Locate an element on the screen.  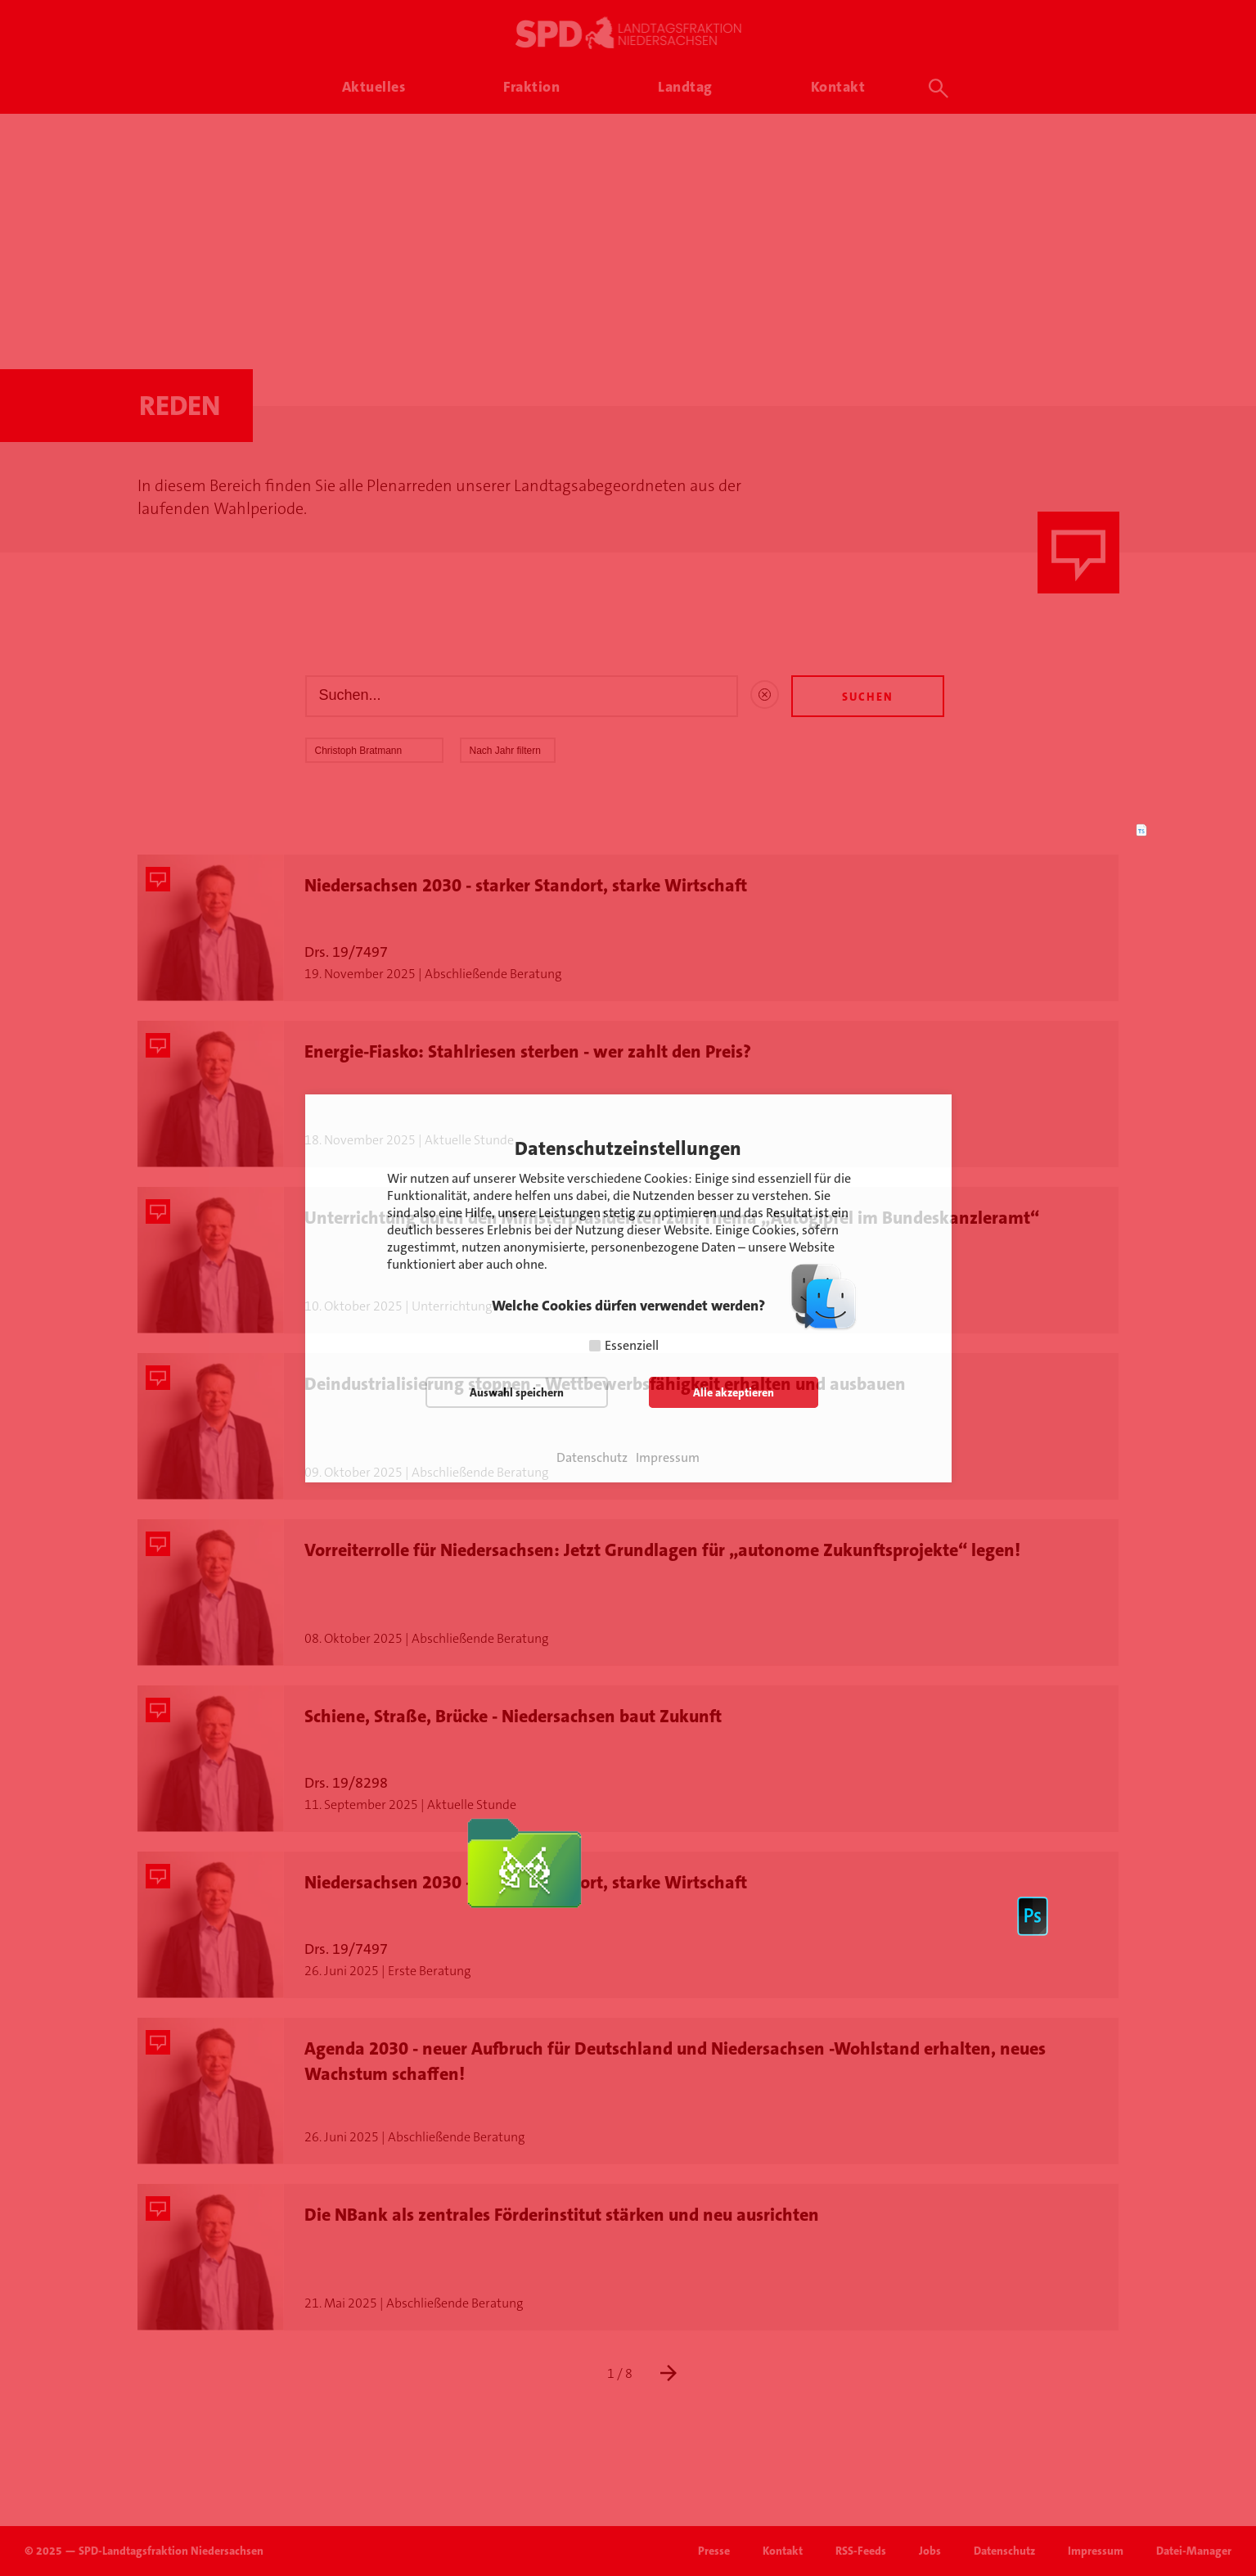
adobe photoshop file type indicator is located at coordinates (1033, 1916).